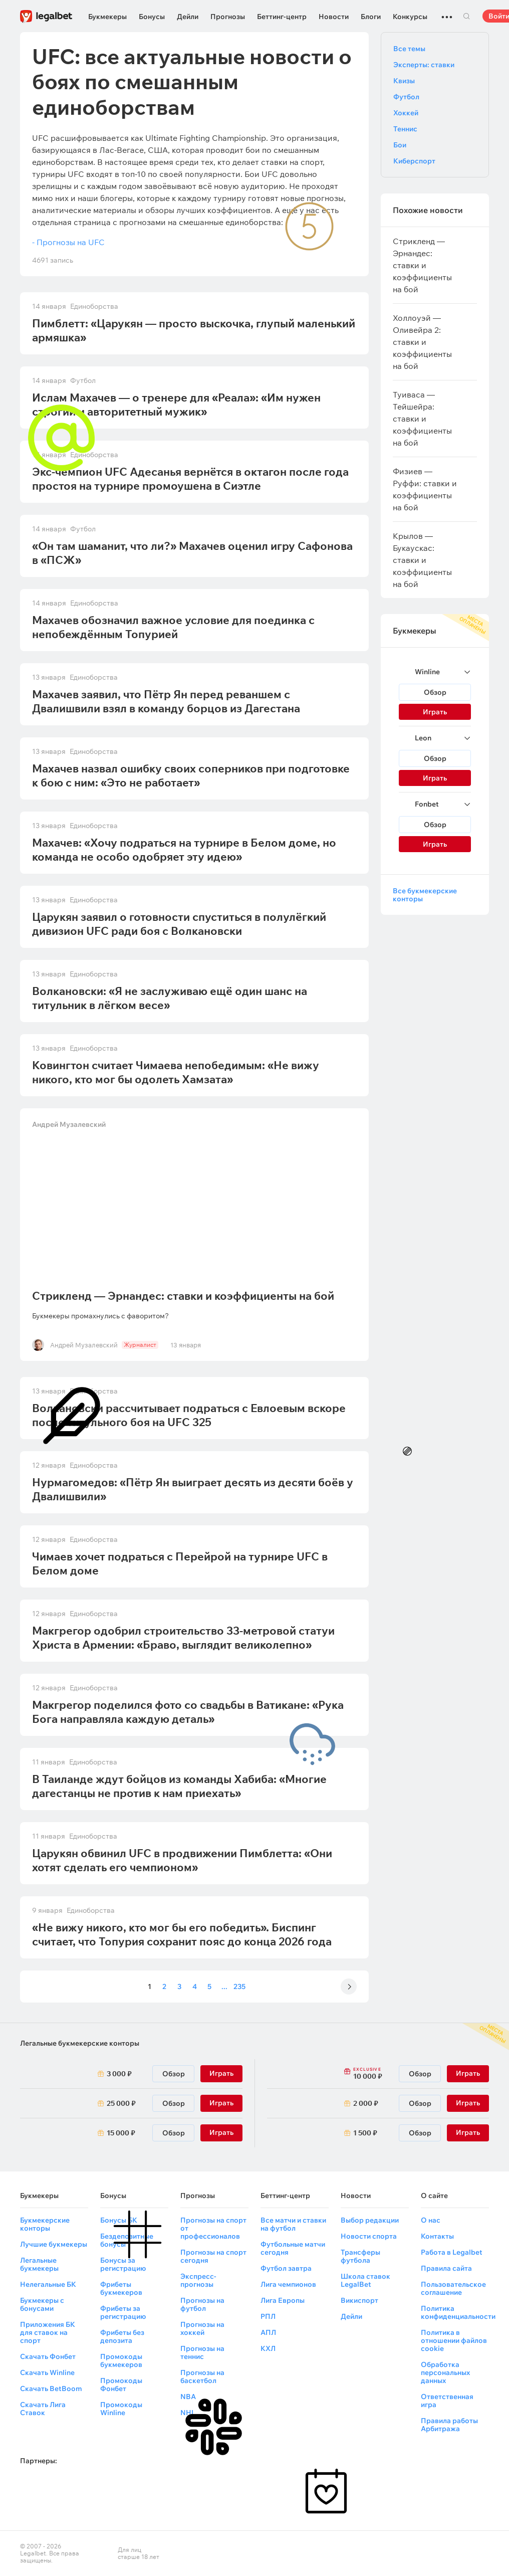 This screenshot has width=509, height=2576. I want to click on indicates a blocked or prohibited action, so click(407, 1451).